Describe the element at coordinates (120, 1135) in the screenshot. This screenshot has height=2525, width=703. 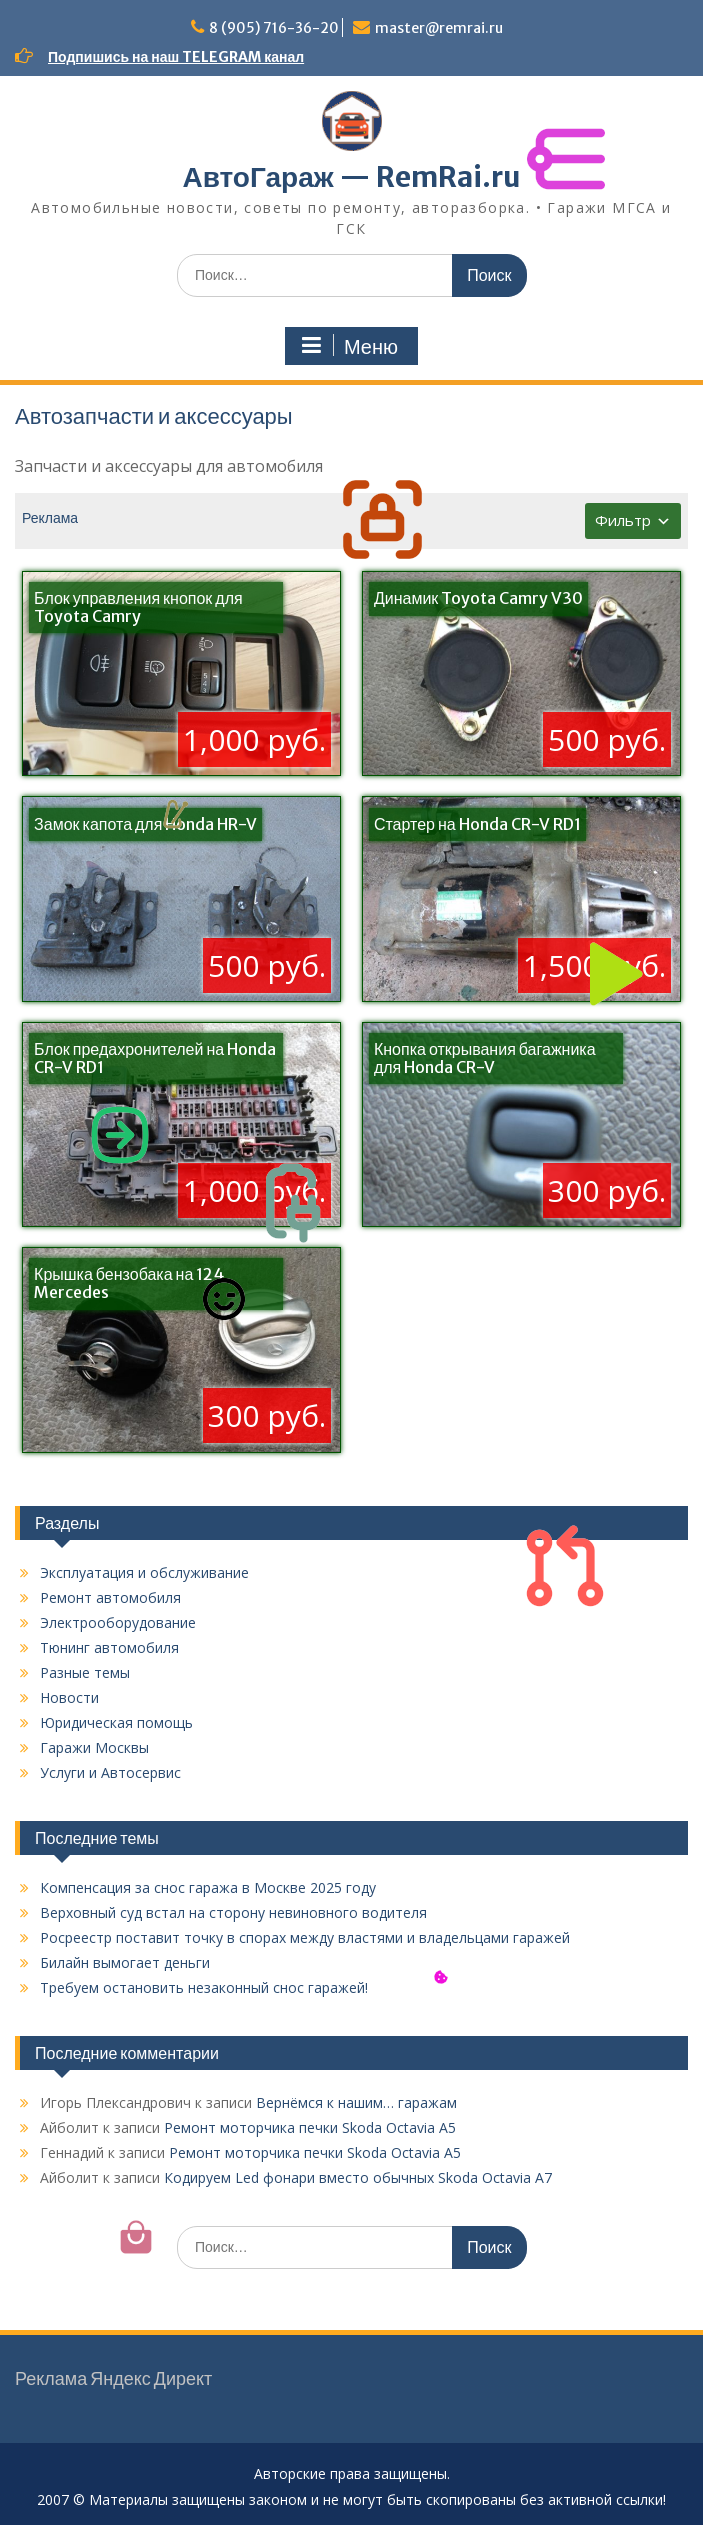
I see `proceed to the next step` at that location.